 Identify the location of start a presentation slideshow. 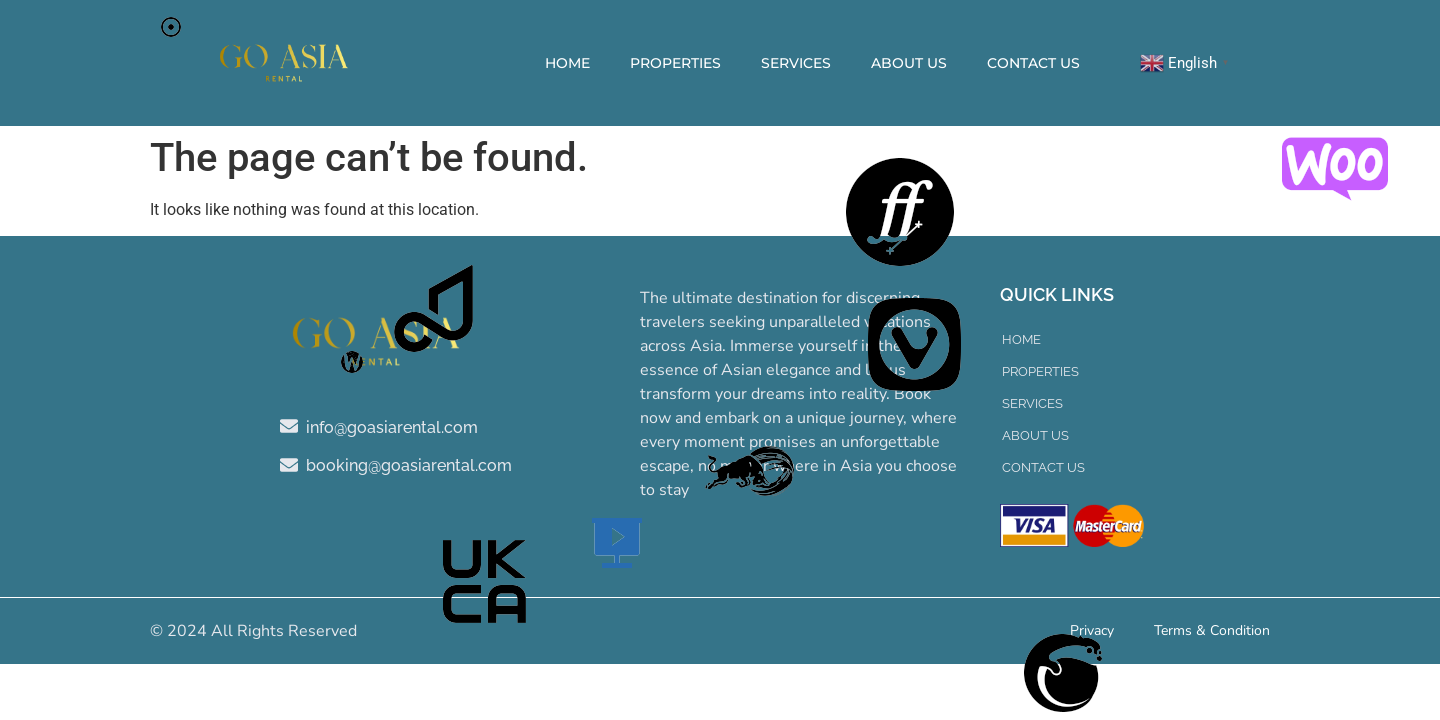
(617, 543).